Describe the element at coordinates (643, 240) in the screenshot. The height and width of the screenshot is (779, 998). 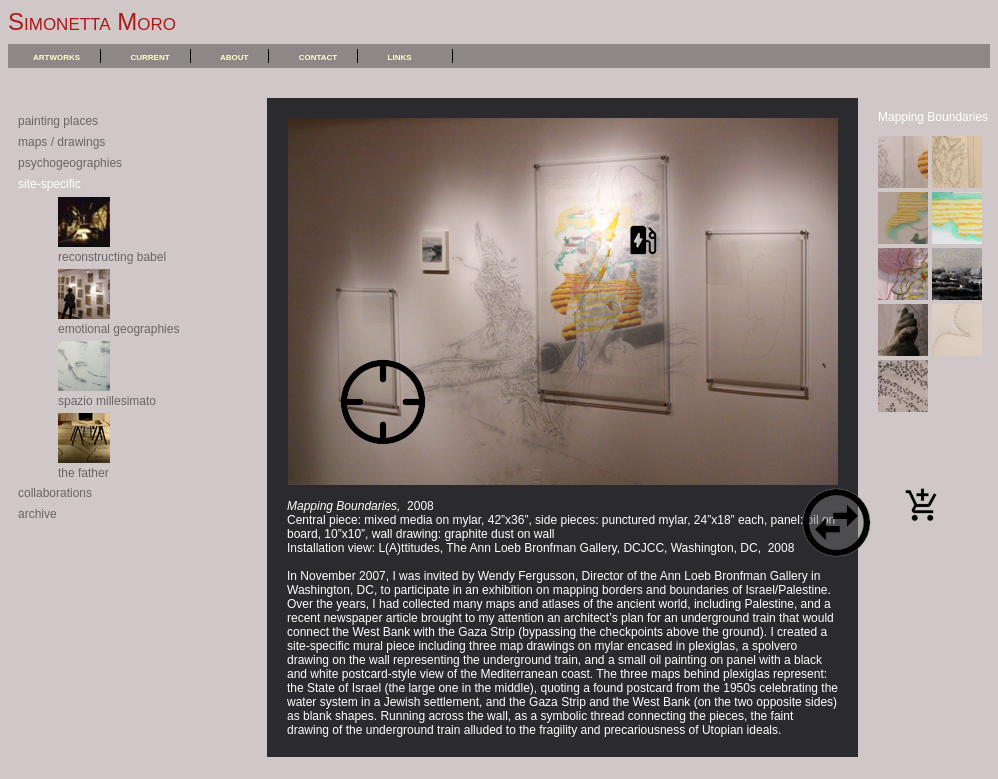
I see `find nearby electric vehicle charging stations` at that location.